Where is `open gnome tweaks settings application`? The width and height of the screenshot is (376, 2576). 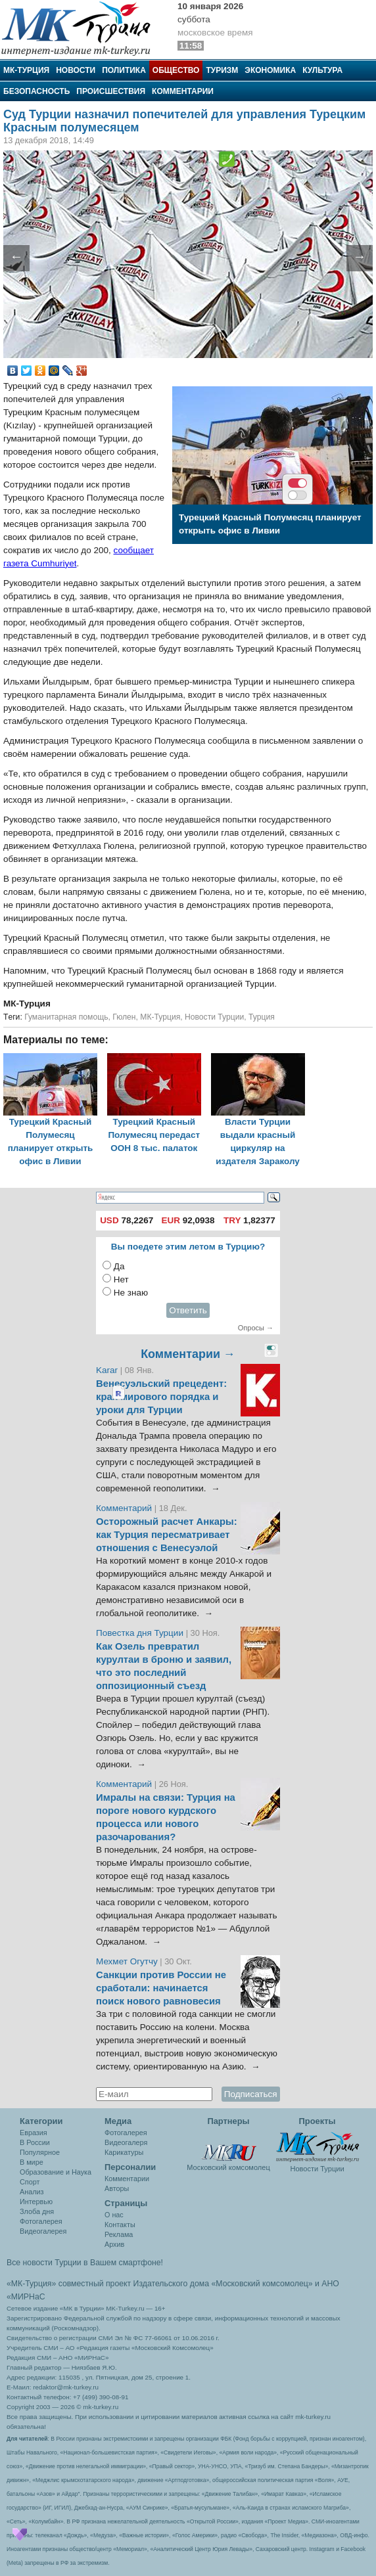 open gnome tweaks settings application is located at coordinates (271, 1350).